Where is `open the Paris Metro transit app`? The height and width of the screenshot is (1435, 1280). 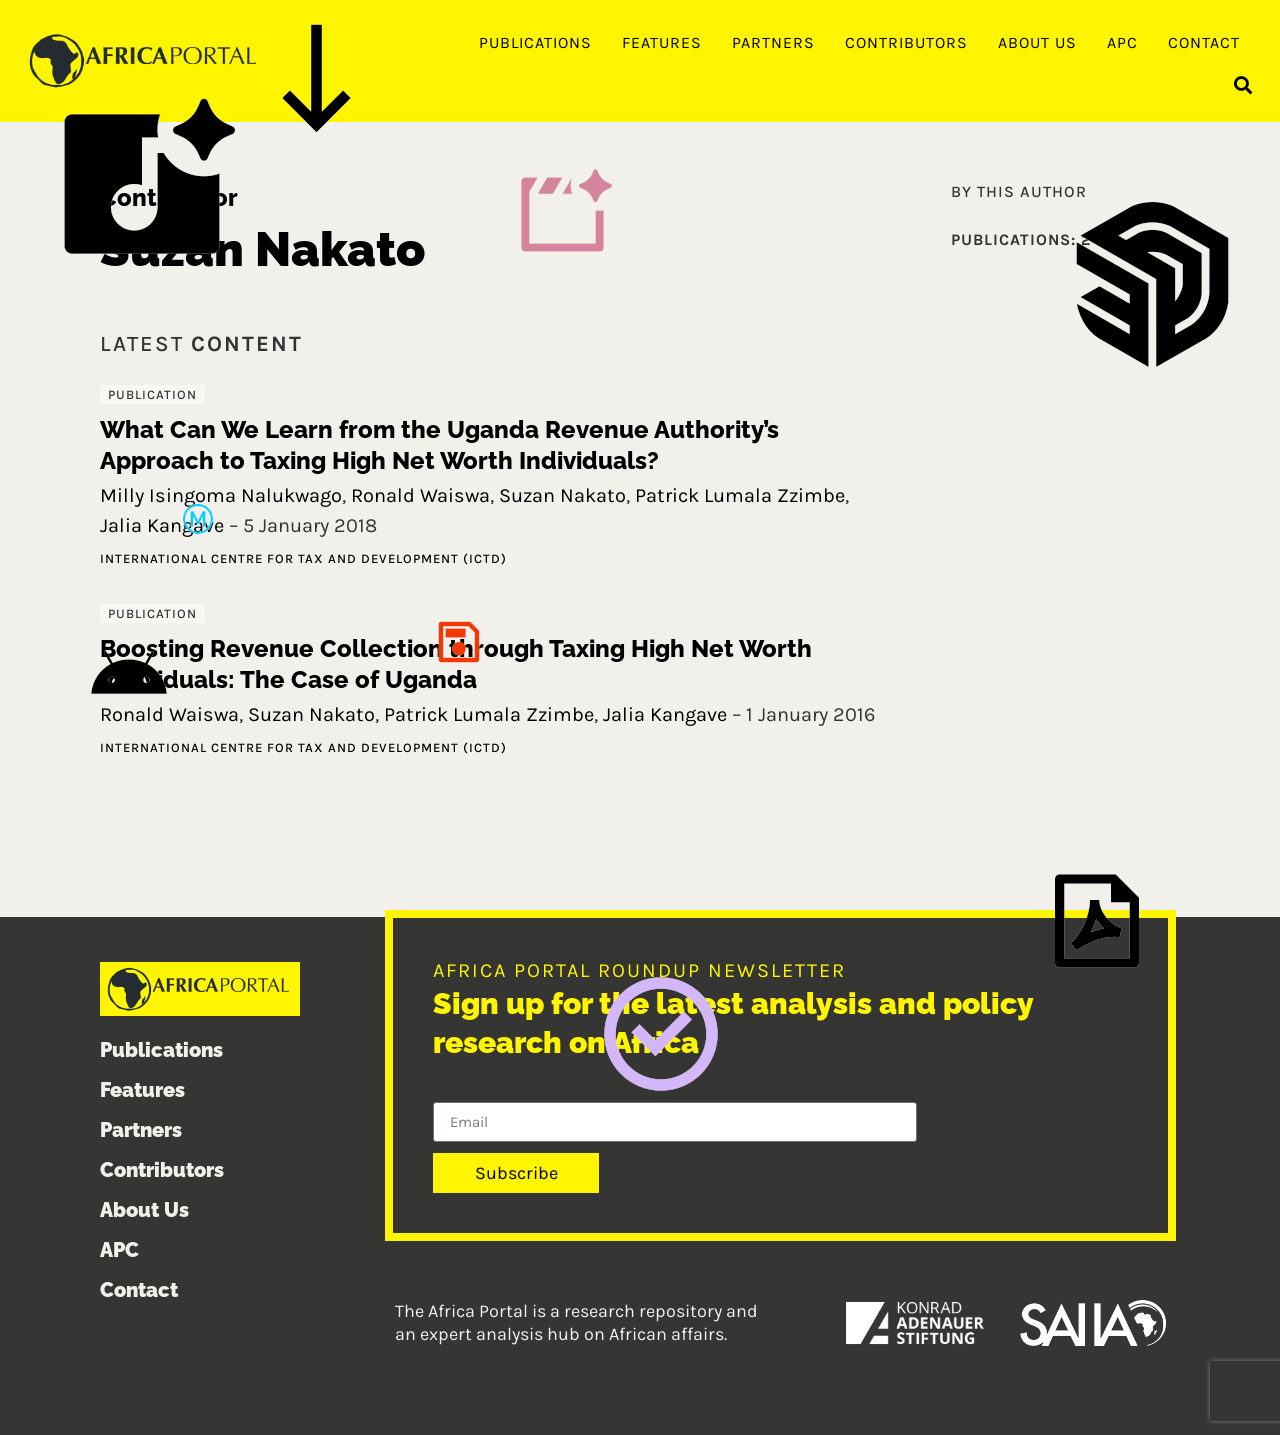
open the Paris Metro transit app is located at coordinates (198, 519).